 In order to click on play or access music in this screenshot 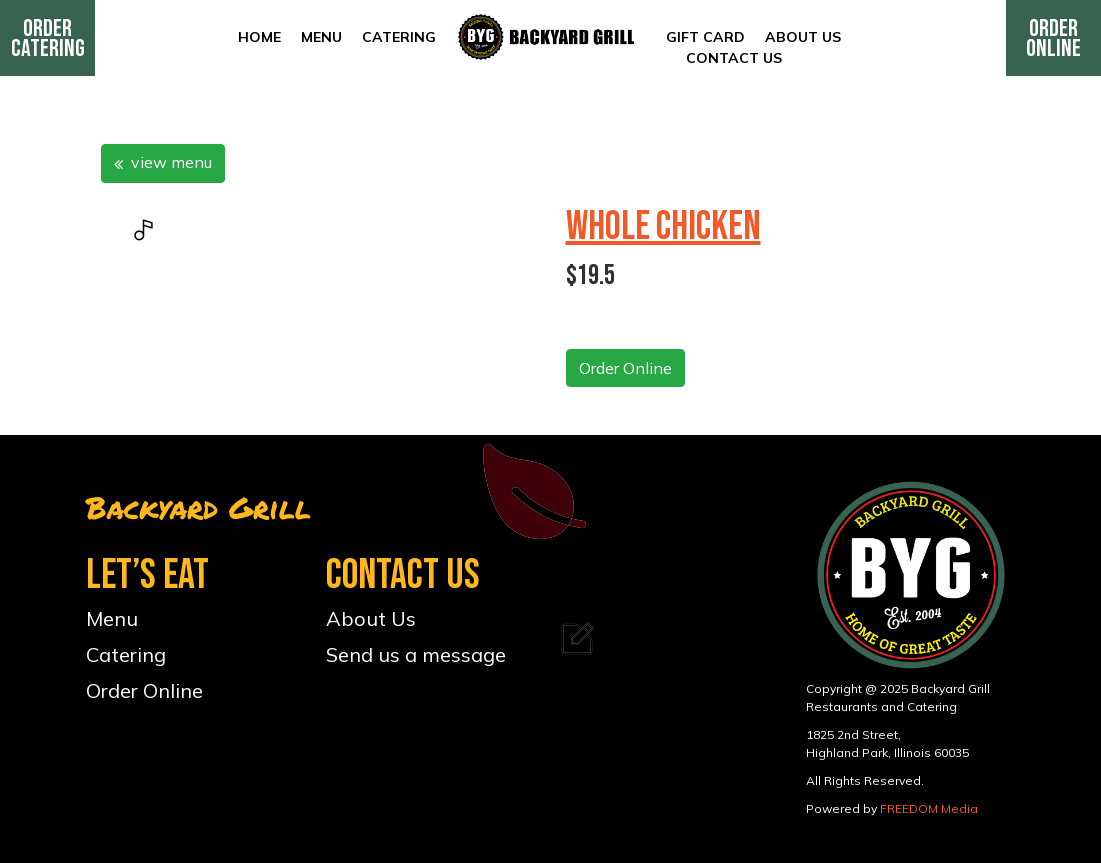, I will do `click(143, 229)`.